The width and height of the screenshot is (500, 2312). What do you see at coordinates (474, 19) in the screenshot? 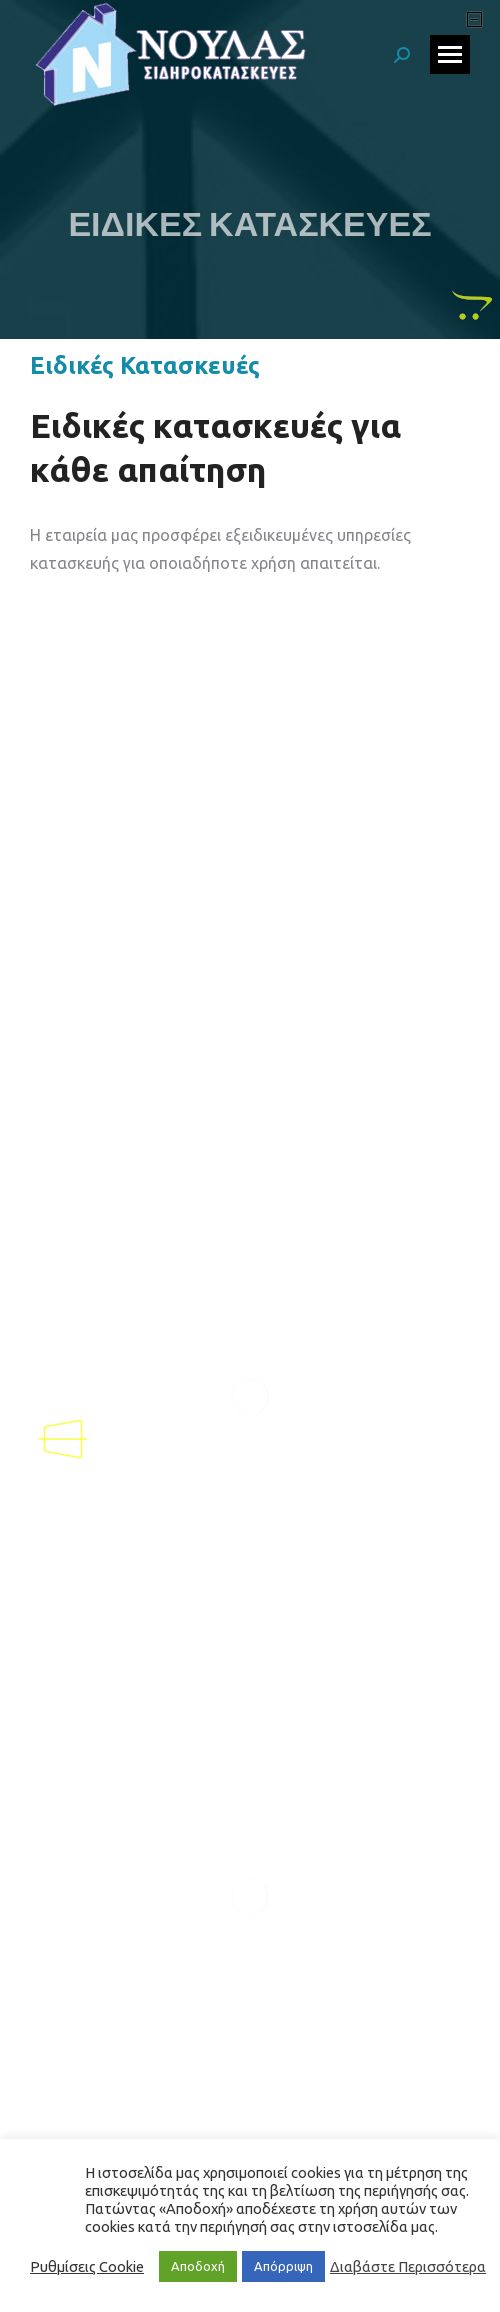
I see `collapse or minimize a section` at bounding box center [474, 19].